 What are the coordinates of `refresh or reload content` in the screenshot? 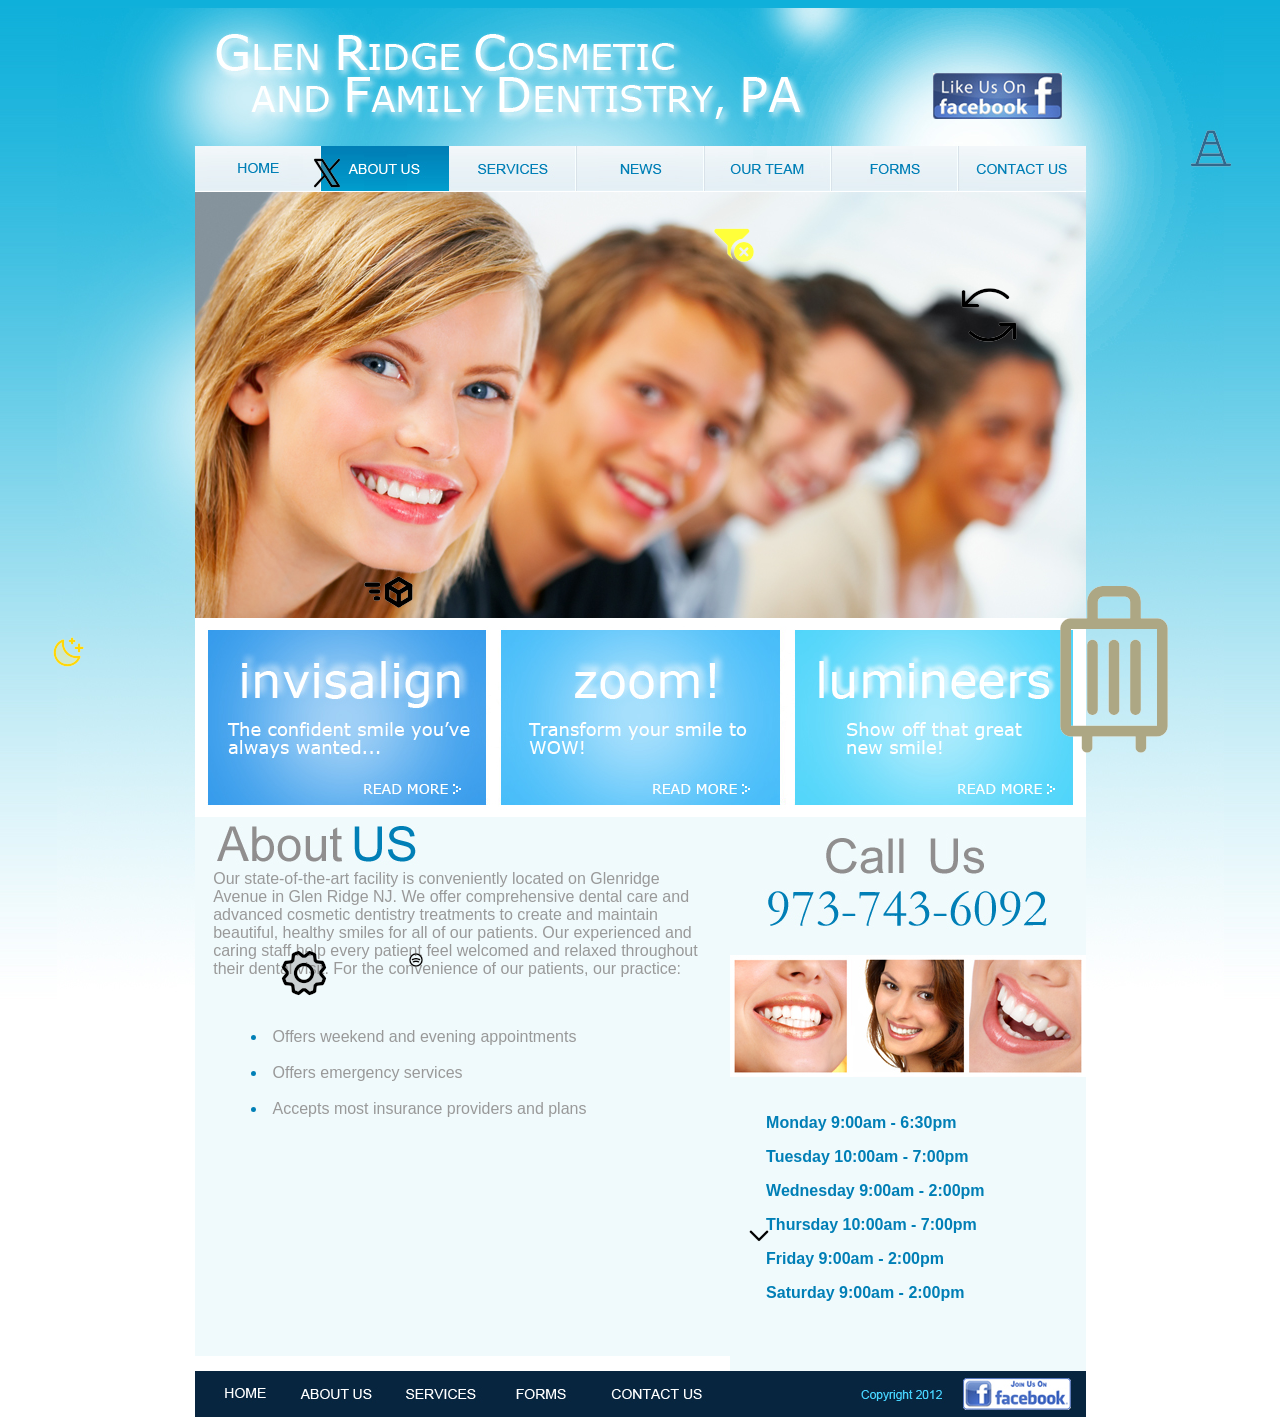 It's located at (989, 315).